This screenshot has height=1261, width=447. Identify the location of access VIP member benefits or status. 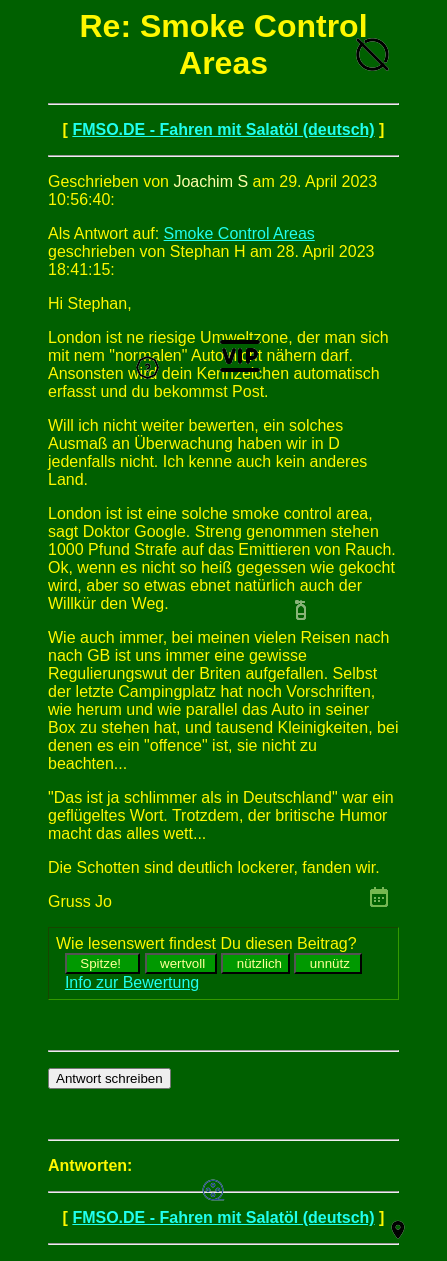
(240, 356).